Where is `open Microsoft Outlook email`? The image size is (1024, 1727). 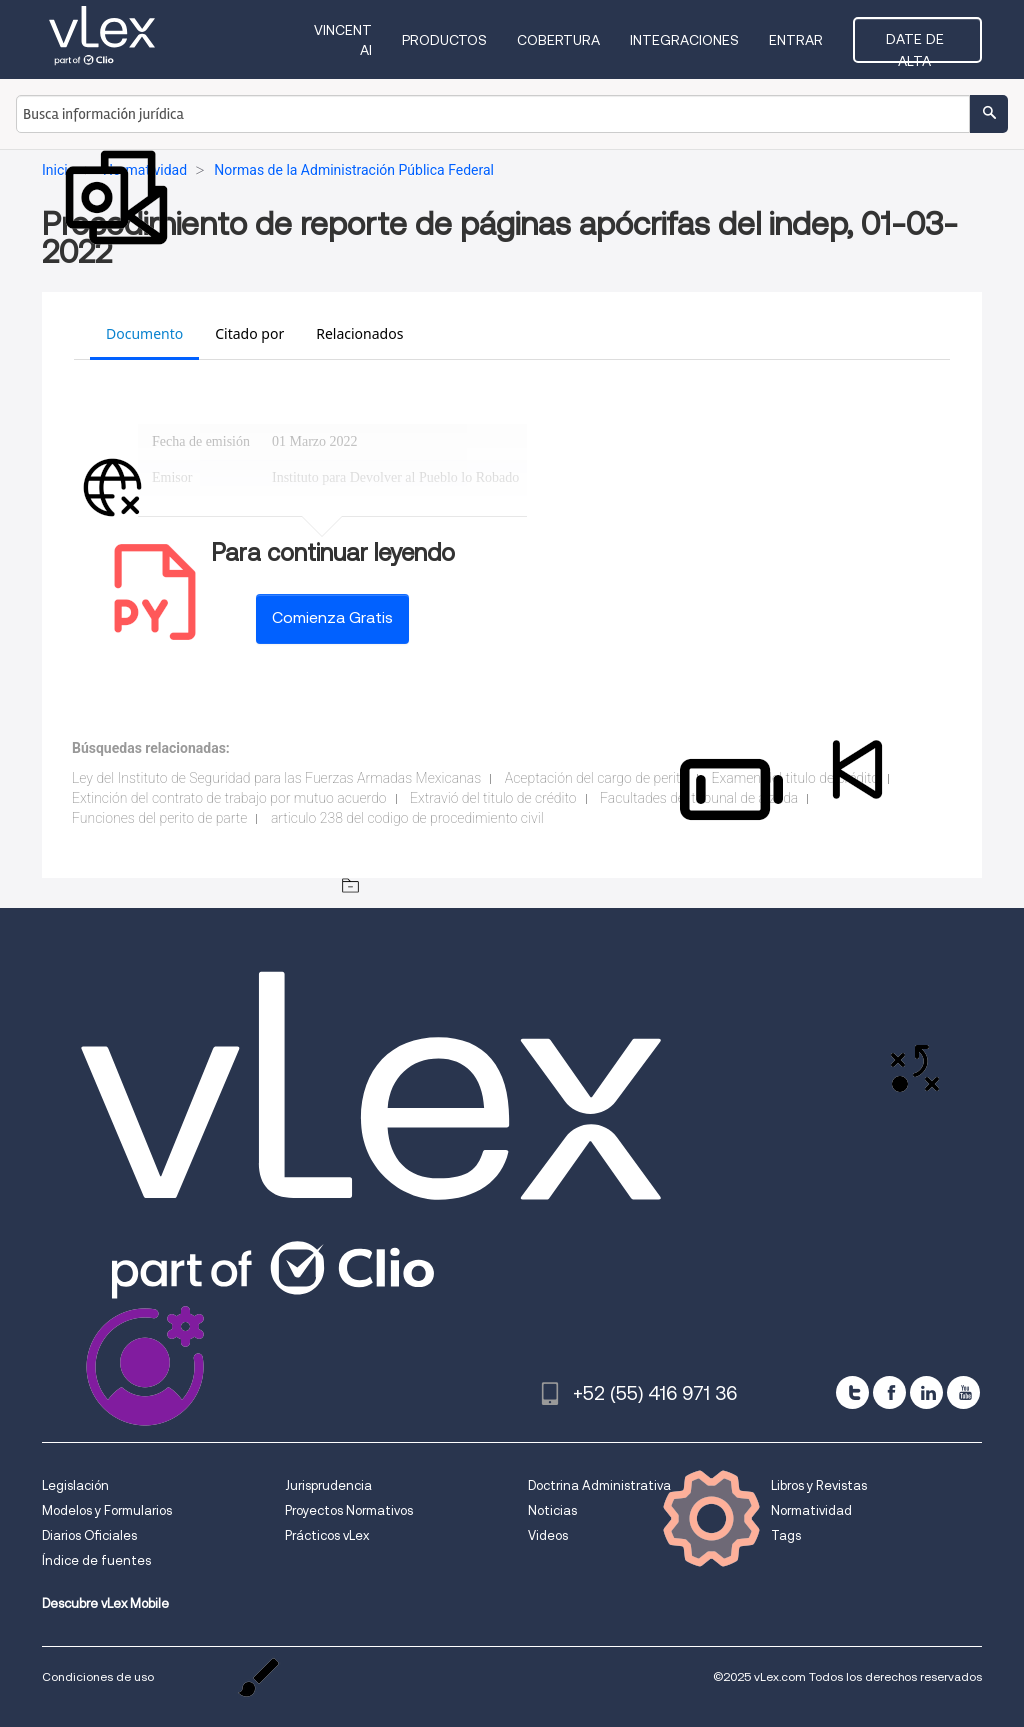
open Microsoft Outlook email is located at coordinates (116, 197).